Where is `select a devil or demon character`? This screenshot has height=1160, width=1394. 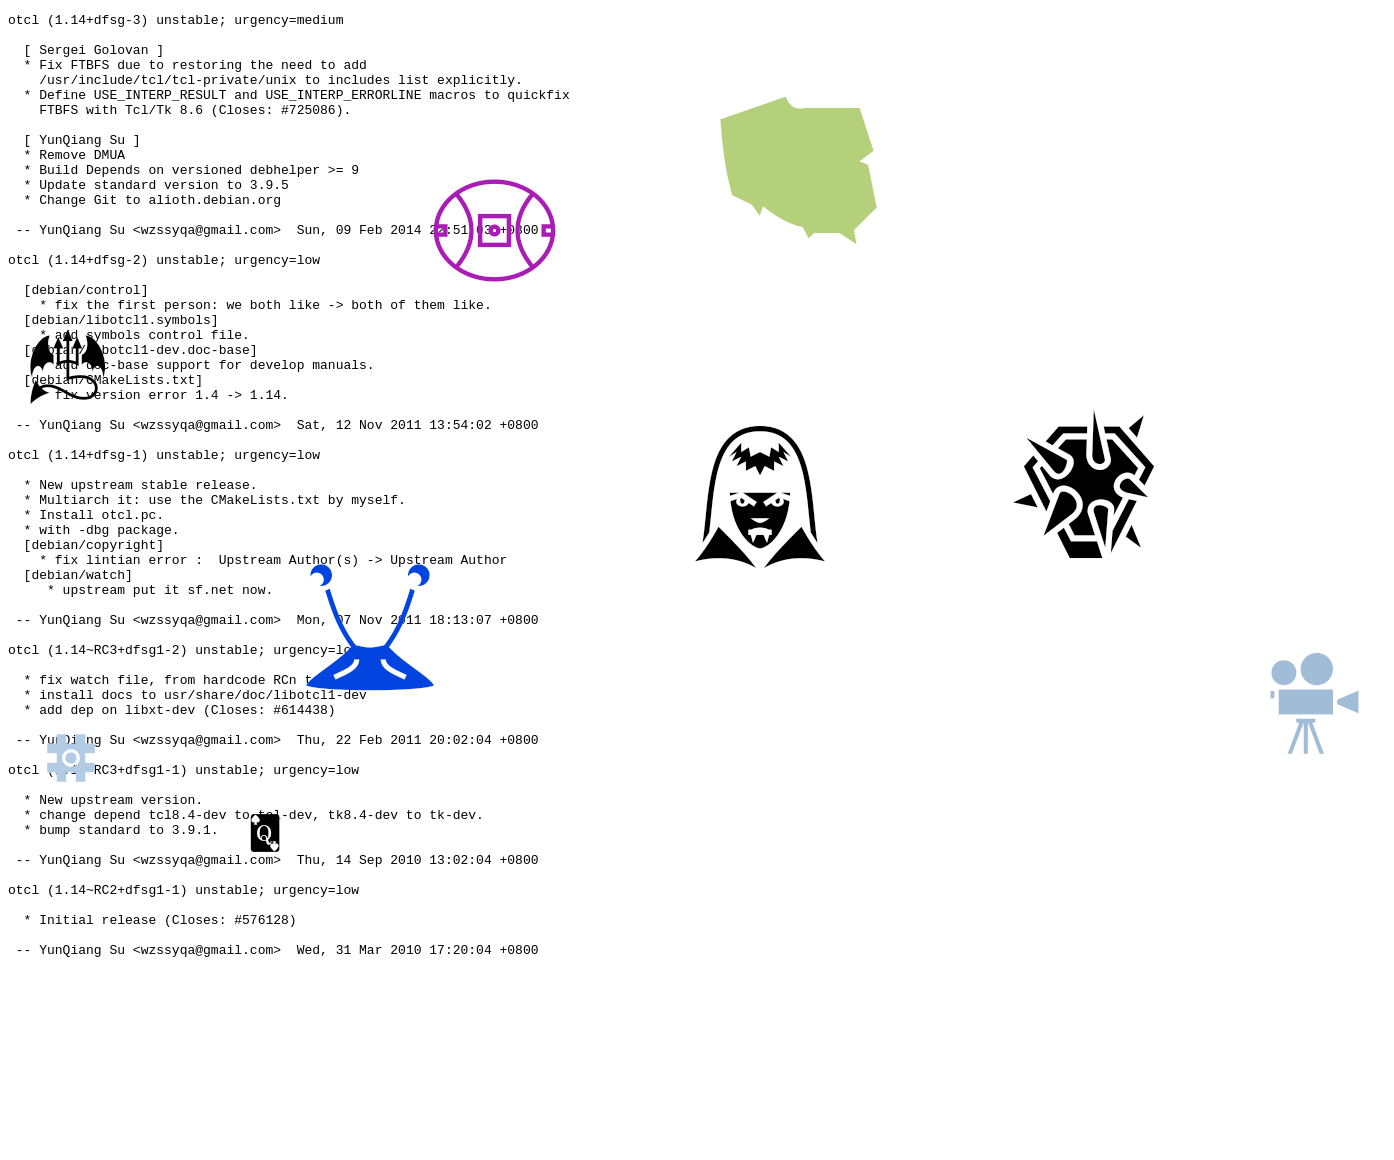
select a devil or demon character is located at coordinates (67, 366).